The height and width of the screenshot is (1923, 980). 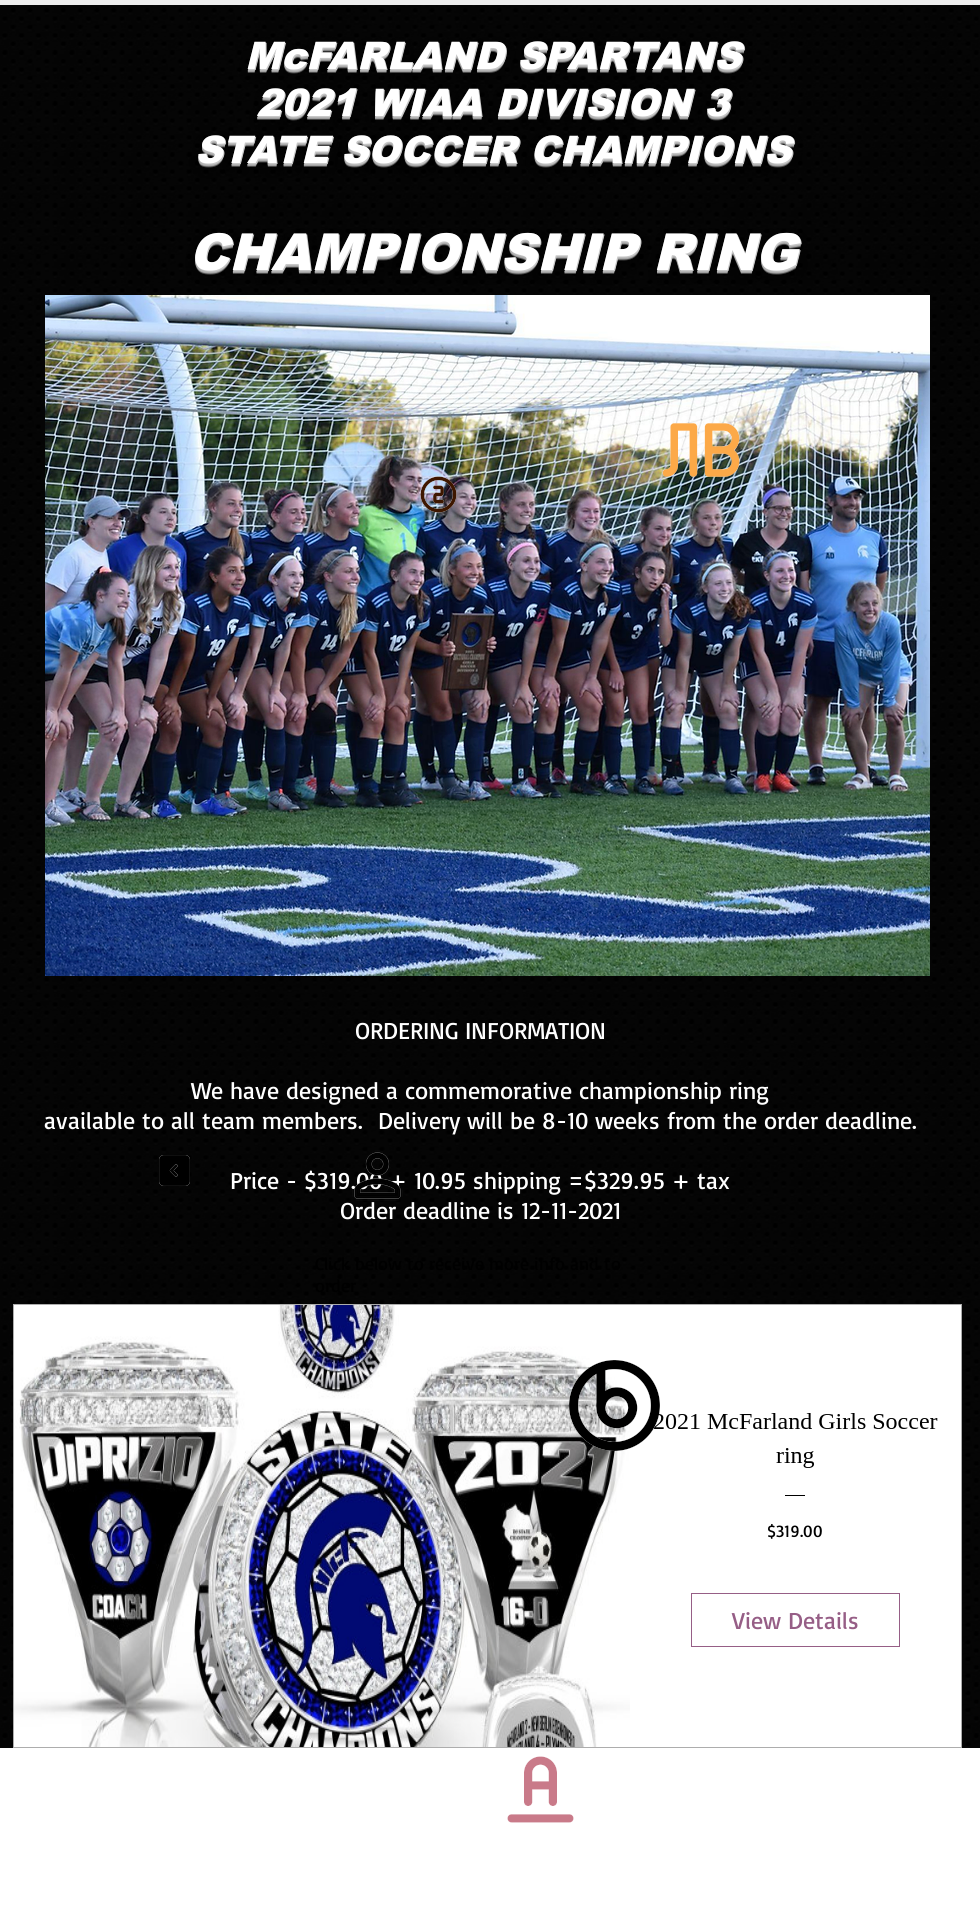 What do you see at coordinates (540, 1789) in the screenshot?
I see `change text color` at bounding box center [540, 1789].